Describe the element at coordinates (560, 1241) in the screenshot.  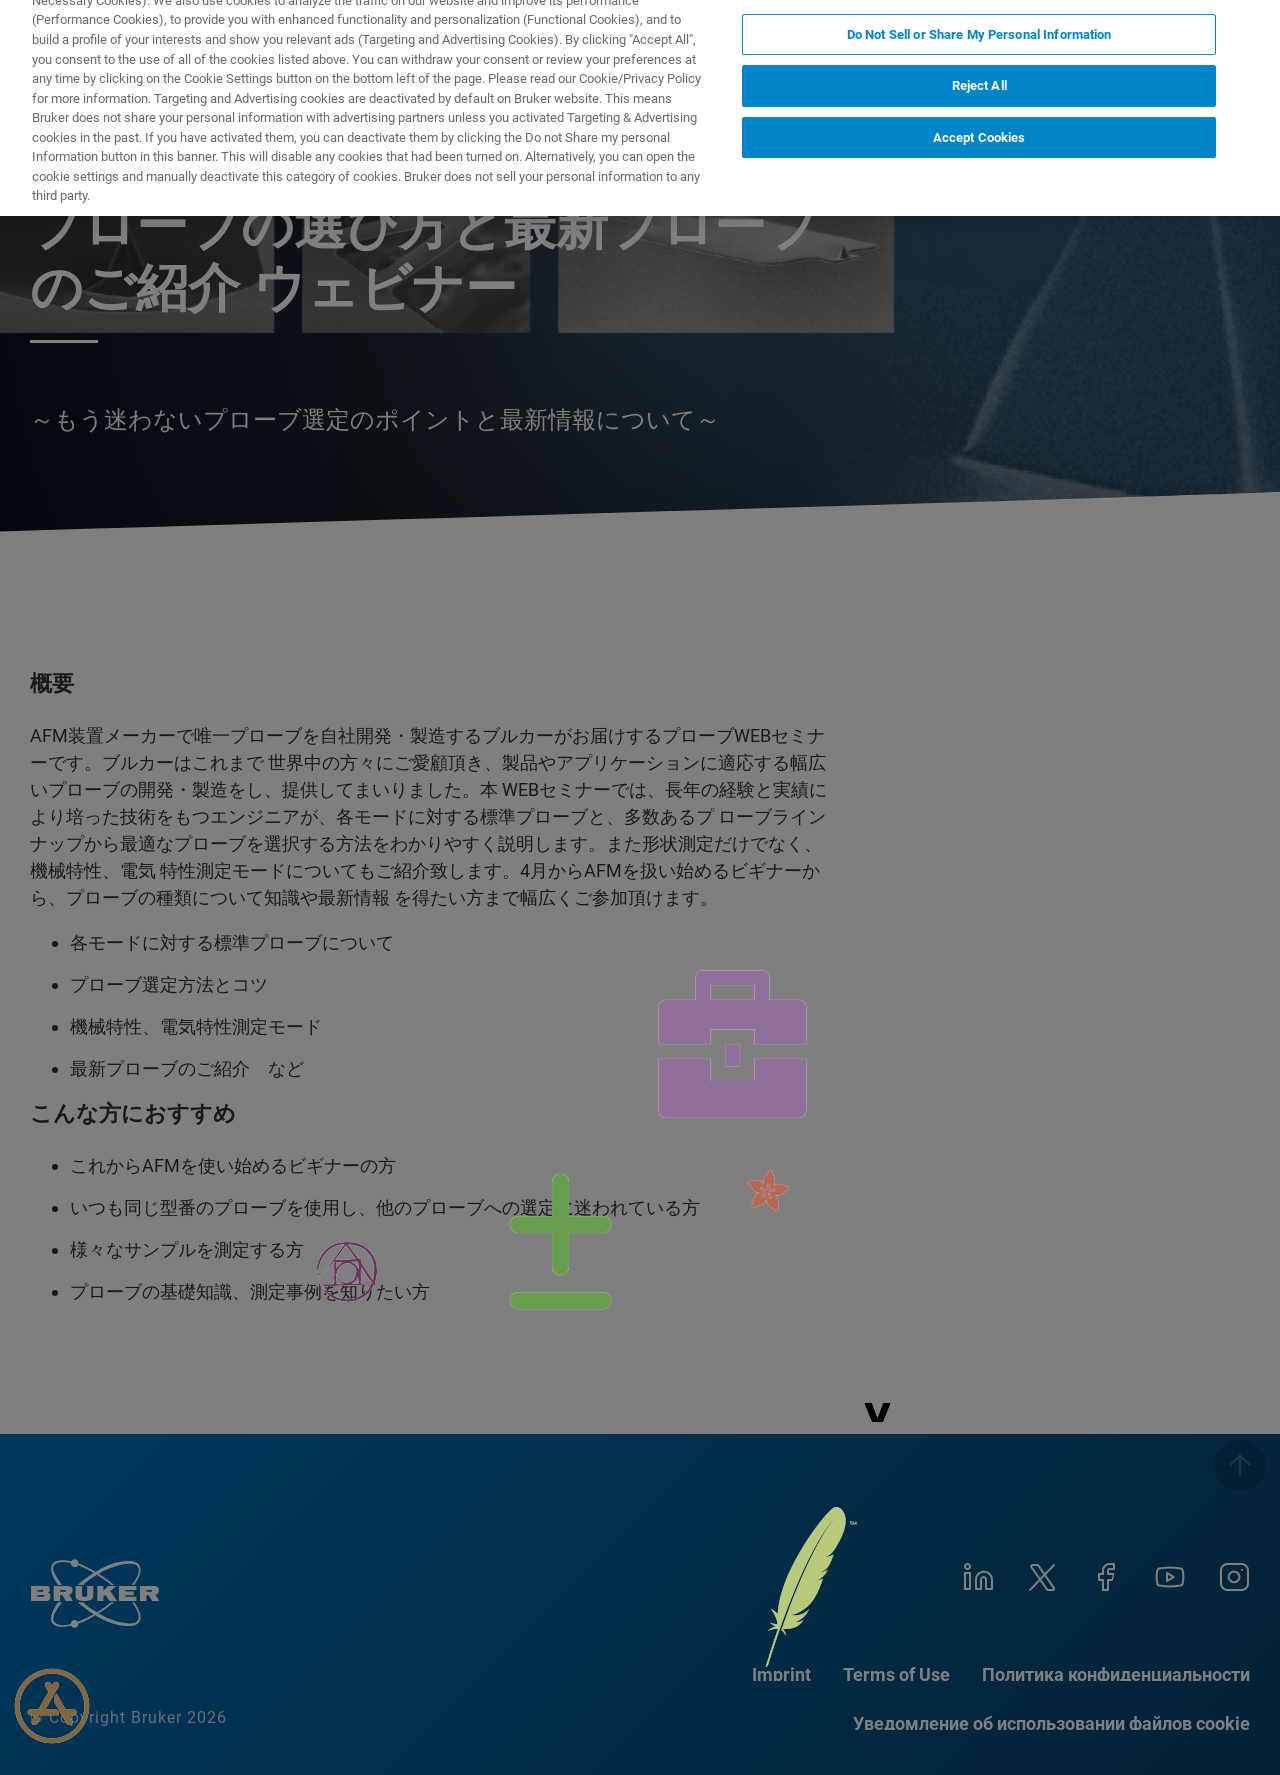
I see `toggle between adding and subtracting values` at that location.